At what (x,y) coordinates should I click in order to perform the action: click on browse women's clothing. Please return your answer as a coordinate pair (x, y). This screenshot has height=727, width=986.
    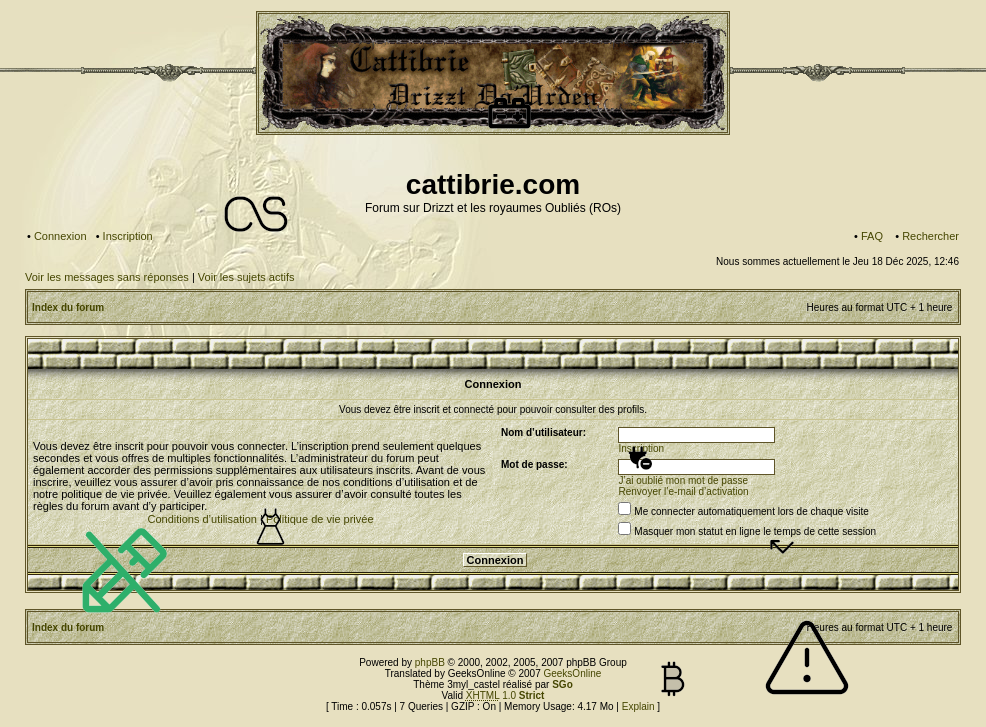
    Looking at the image, I should click on (270, 528).